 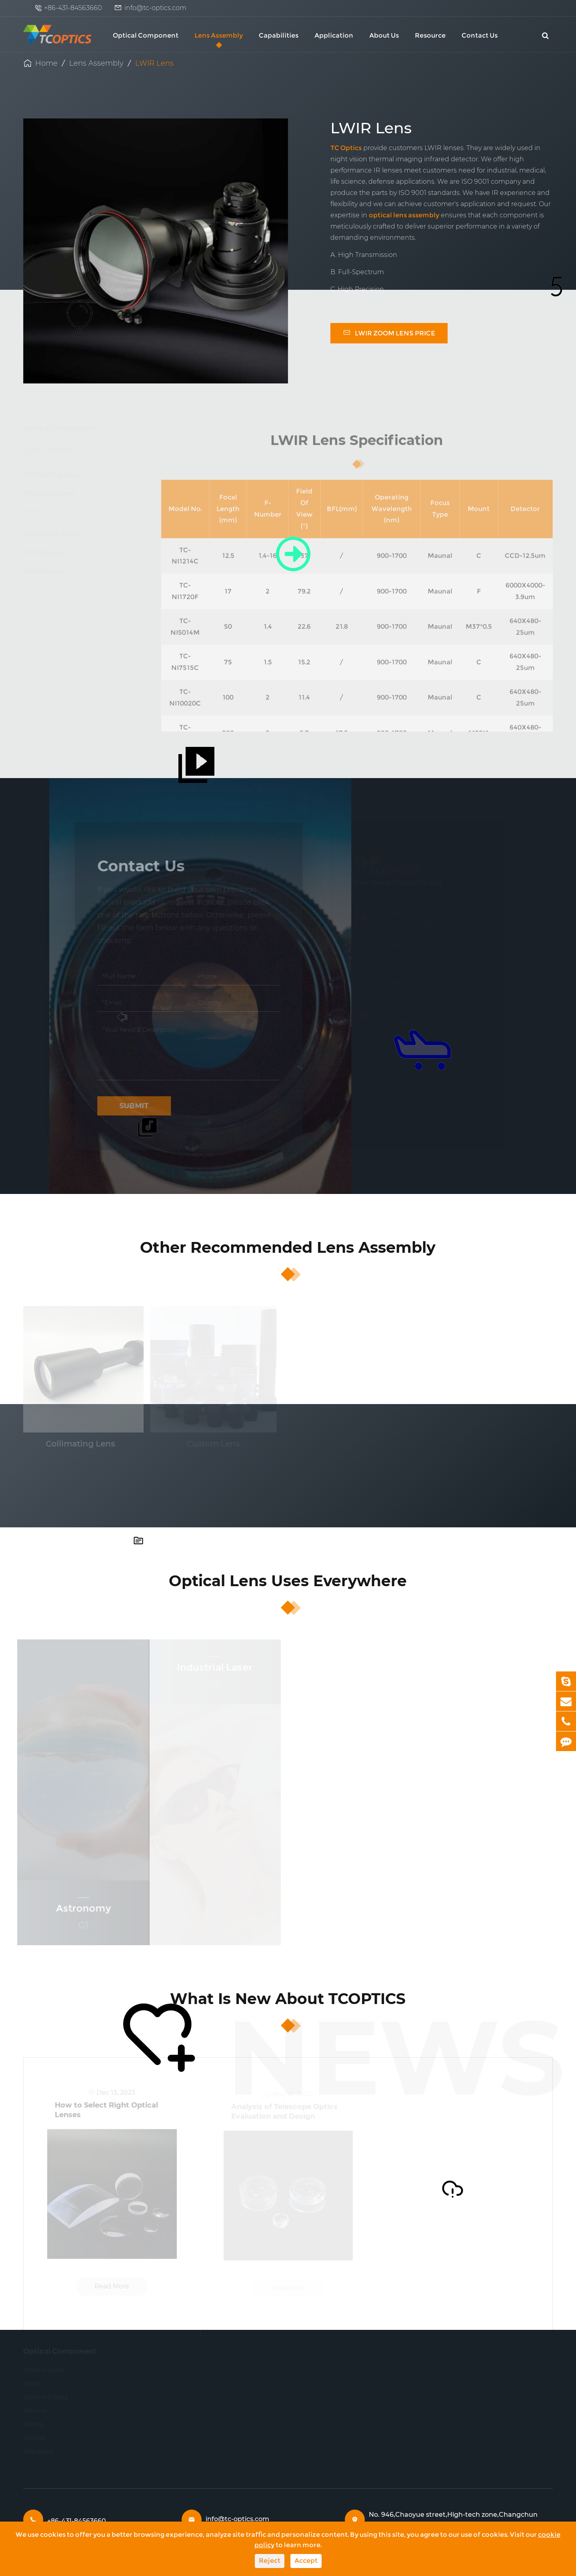 I want to click on go to next item or step, so click(x=293, y=554).